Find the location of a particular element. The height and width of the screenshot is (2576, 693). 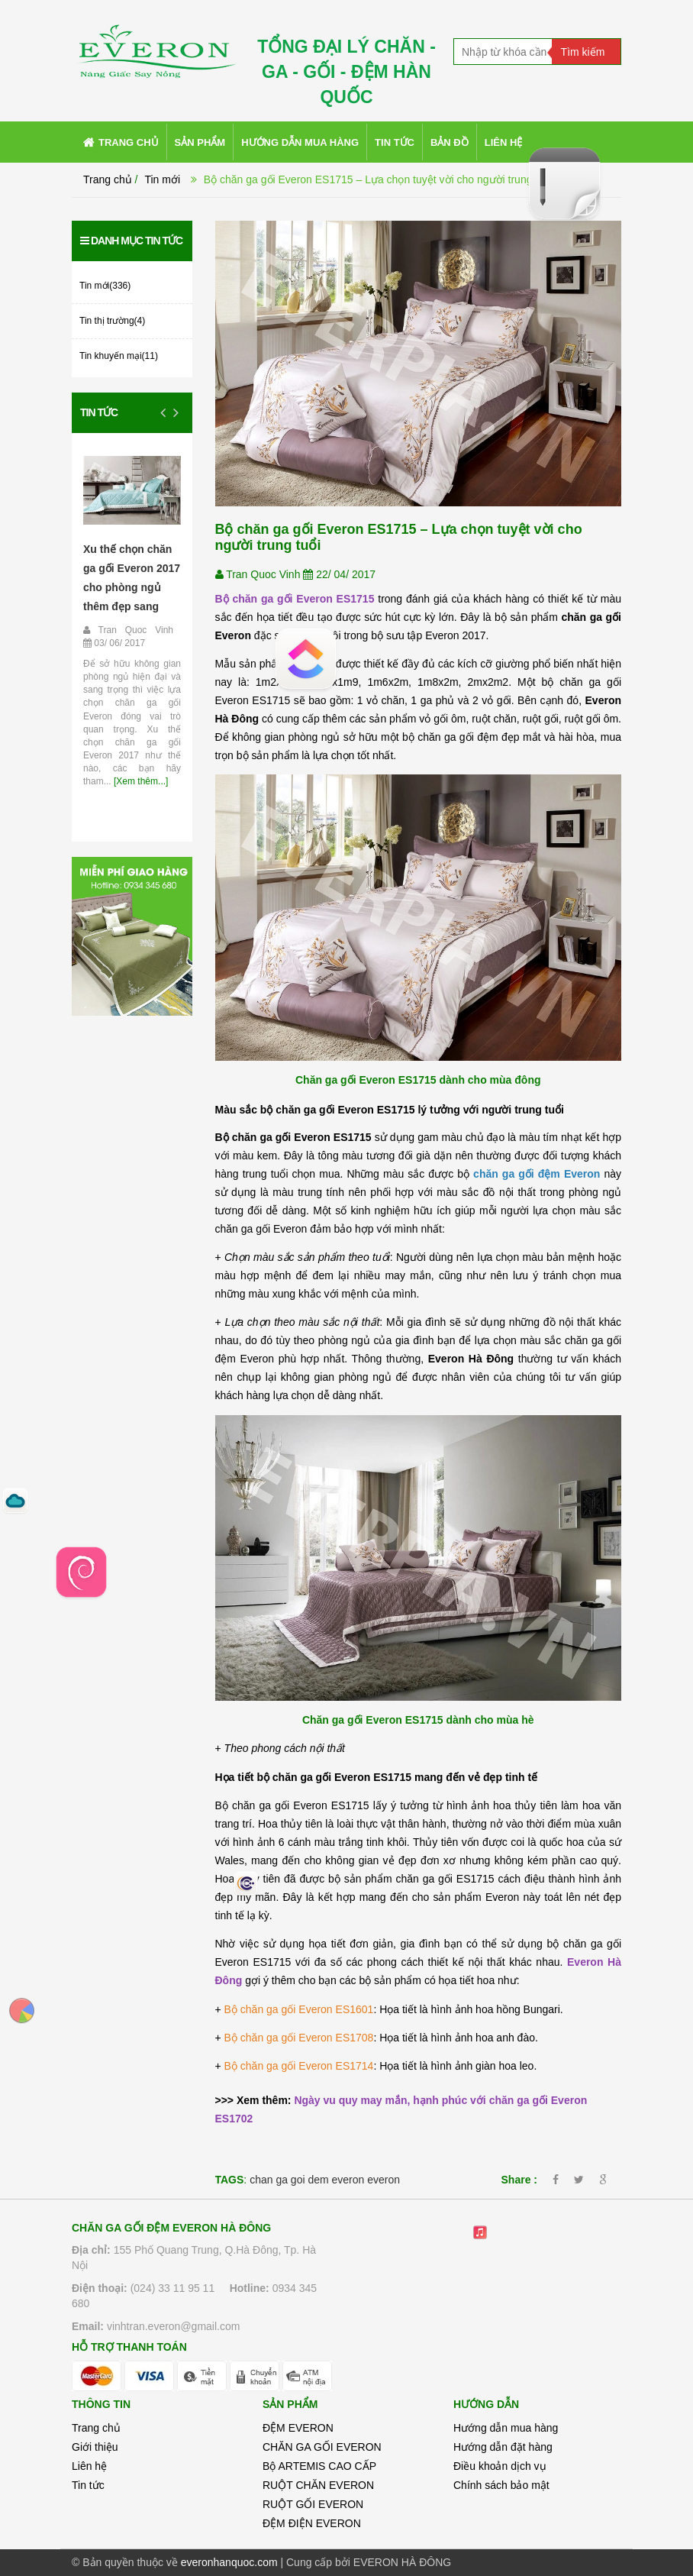

configure tablet or stylus input settings is located at coordinates (564, 183).